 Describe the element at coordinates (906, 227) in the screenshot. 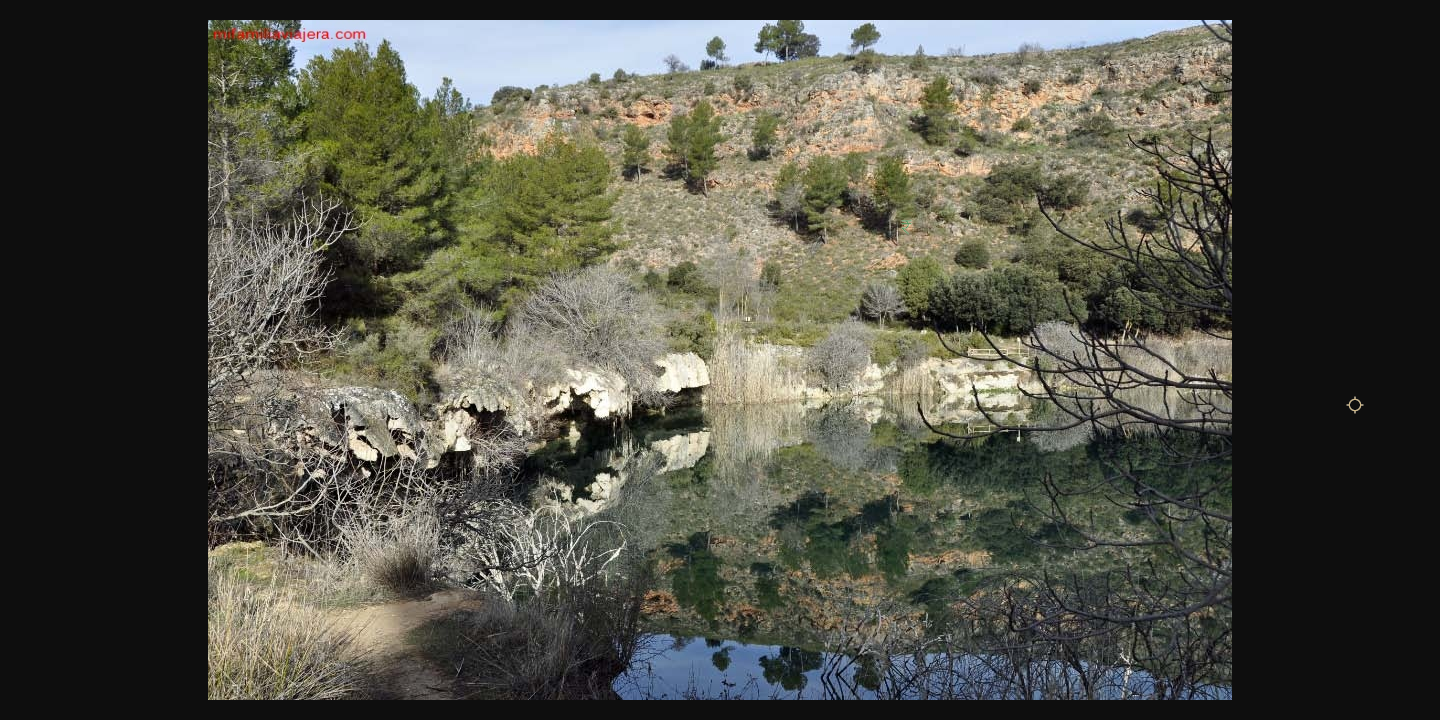

I see `view prices in Indian rupees` at that location.